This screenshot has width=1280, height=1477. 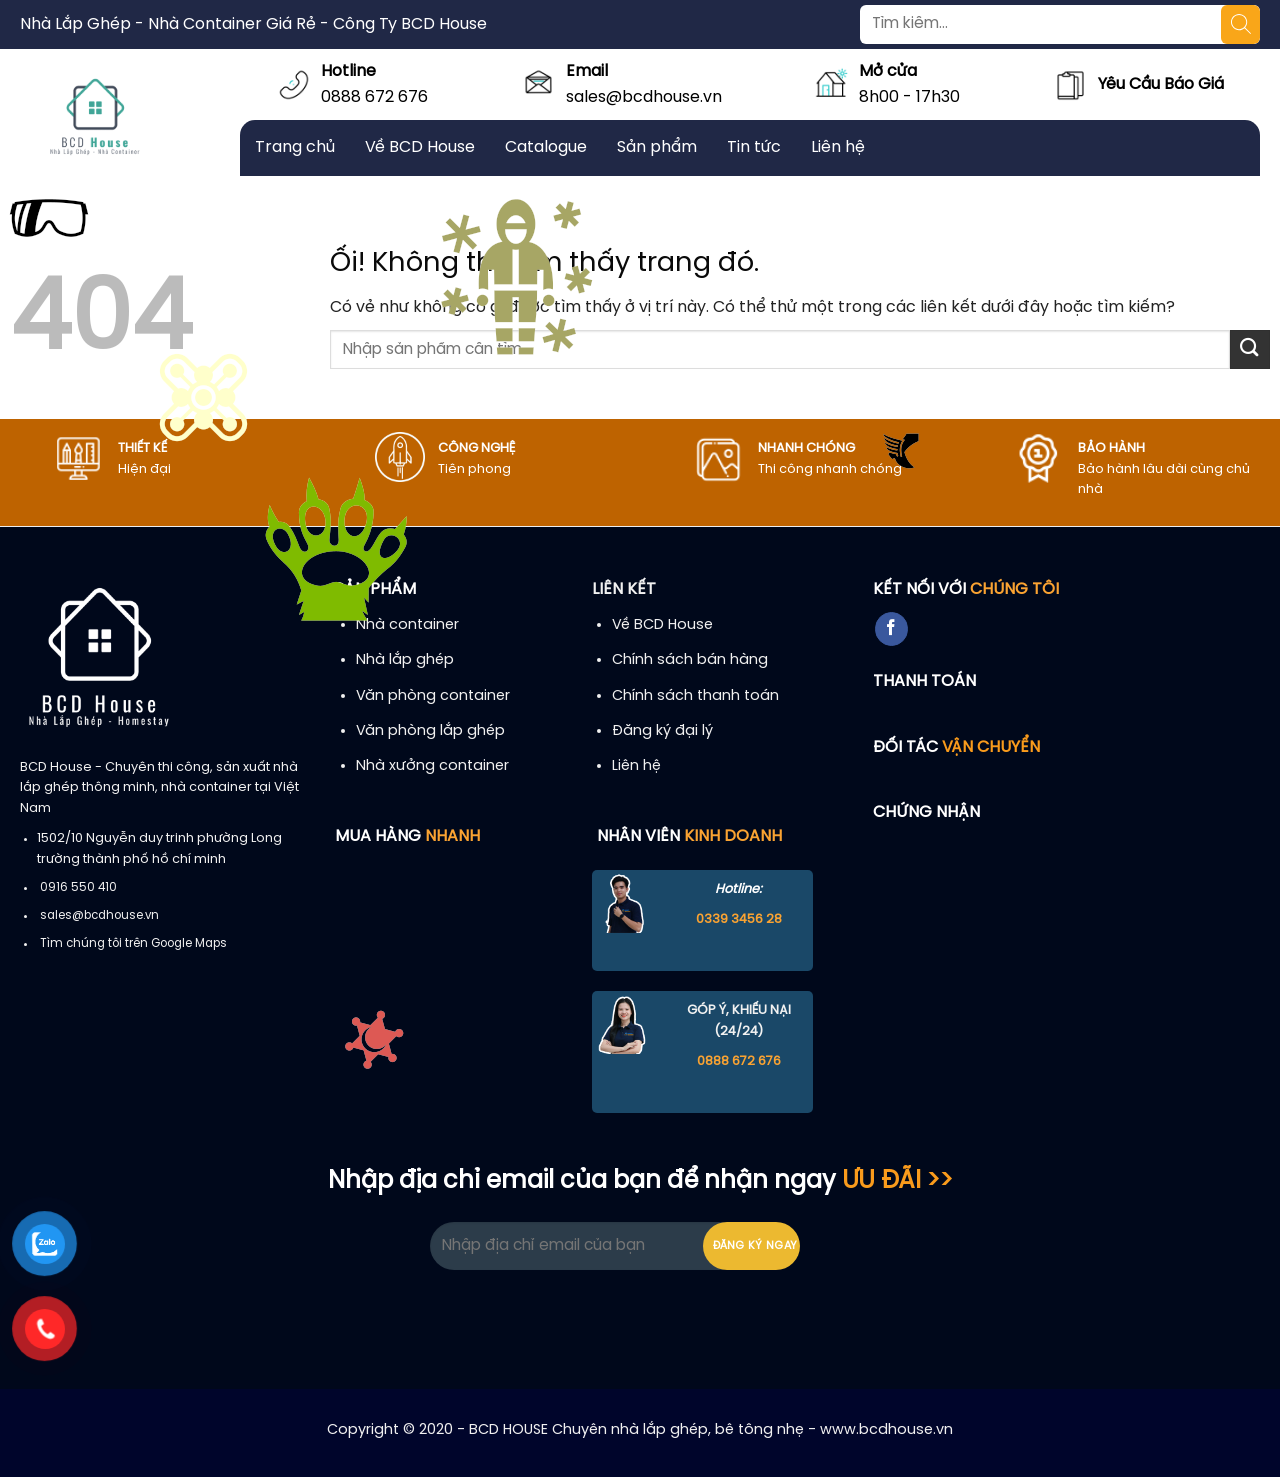 I want to click on indicates speed boost or agility power-up, so click(x=901, y=451).